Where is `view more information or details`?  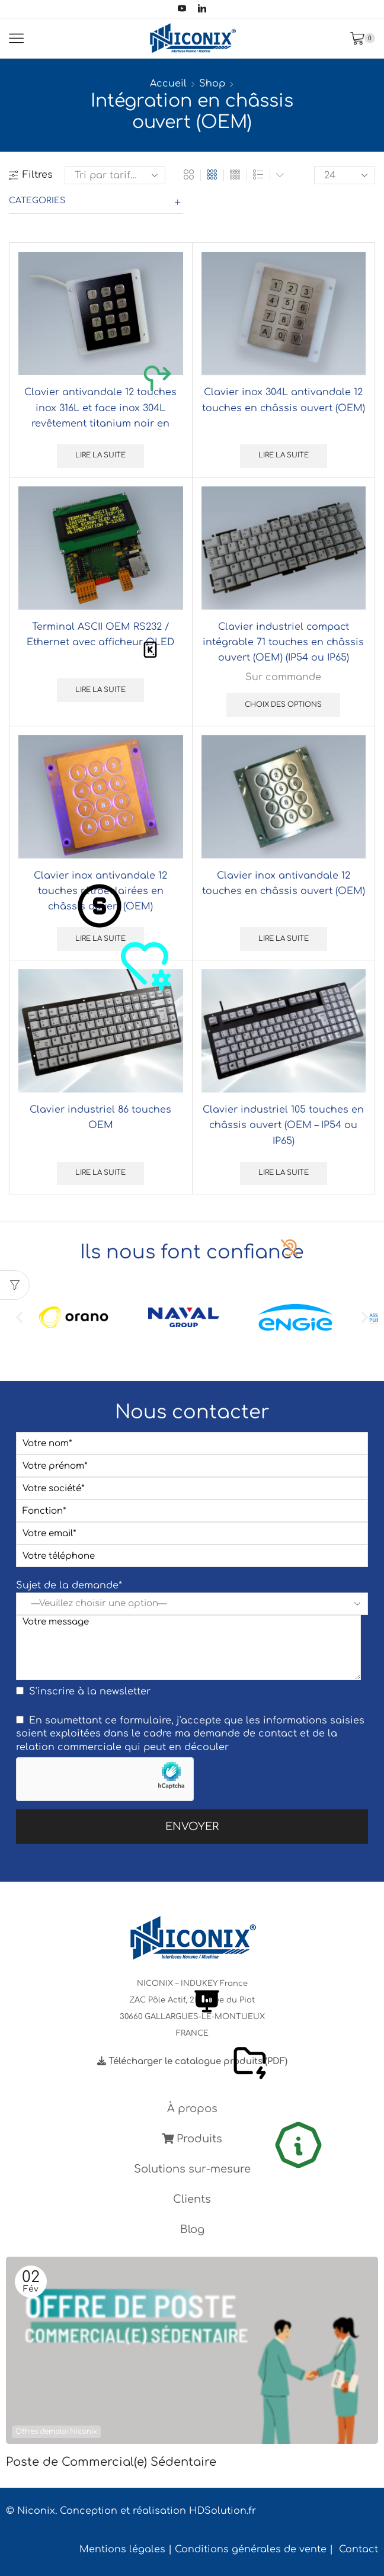 view more information or details is located at coordinates (298, 2145).